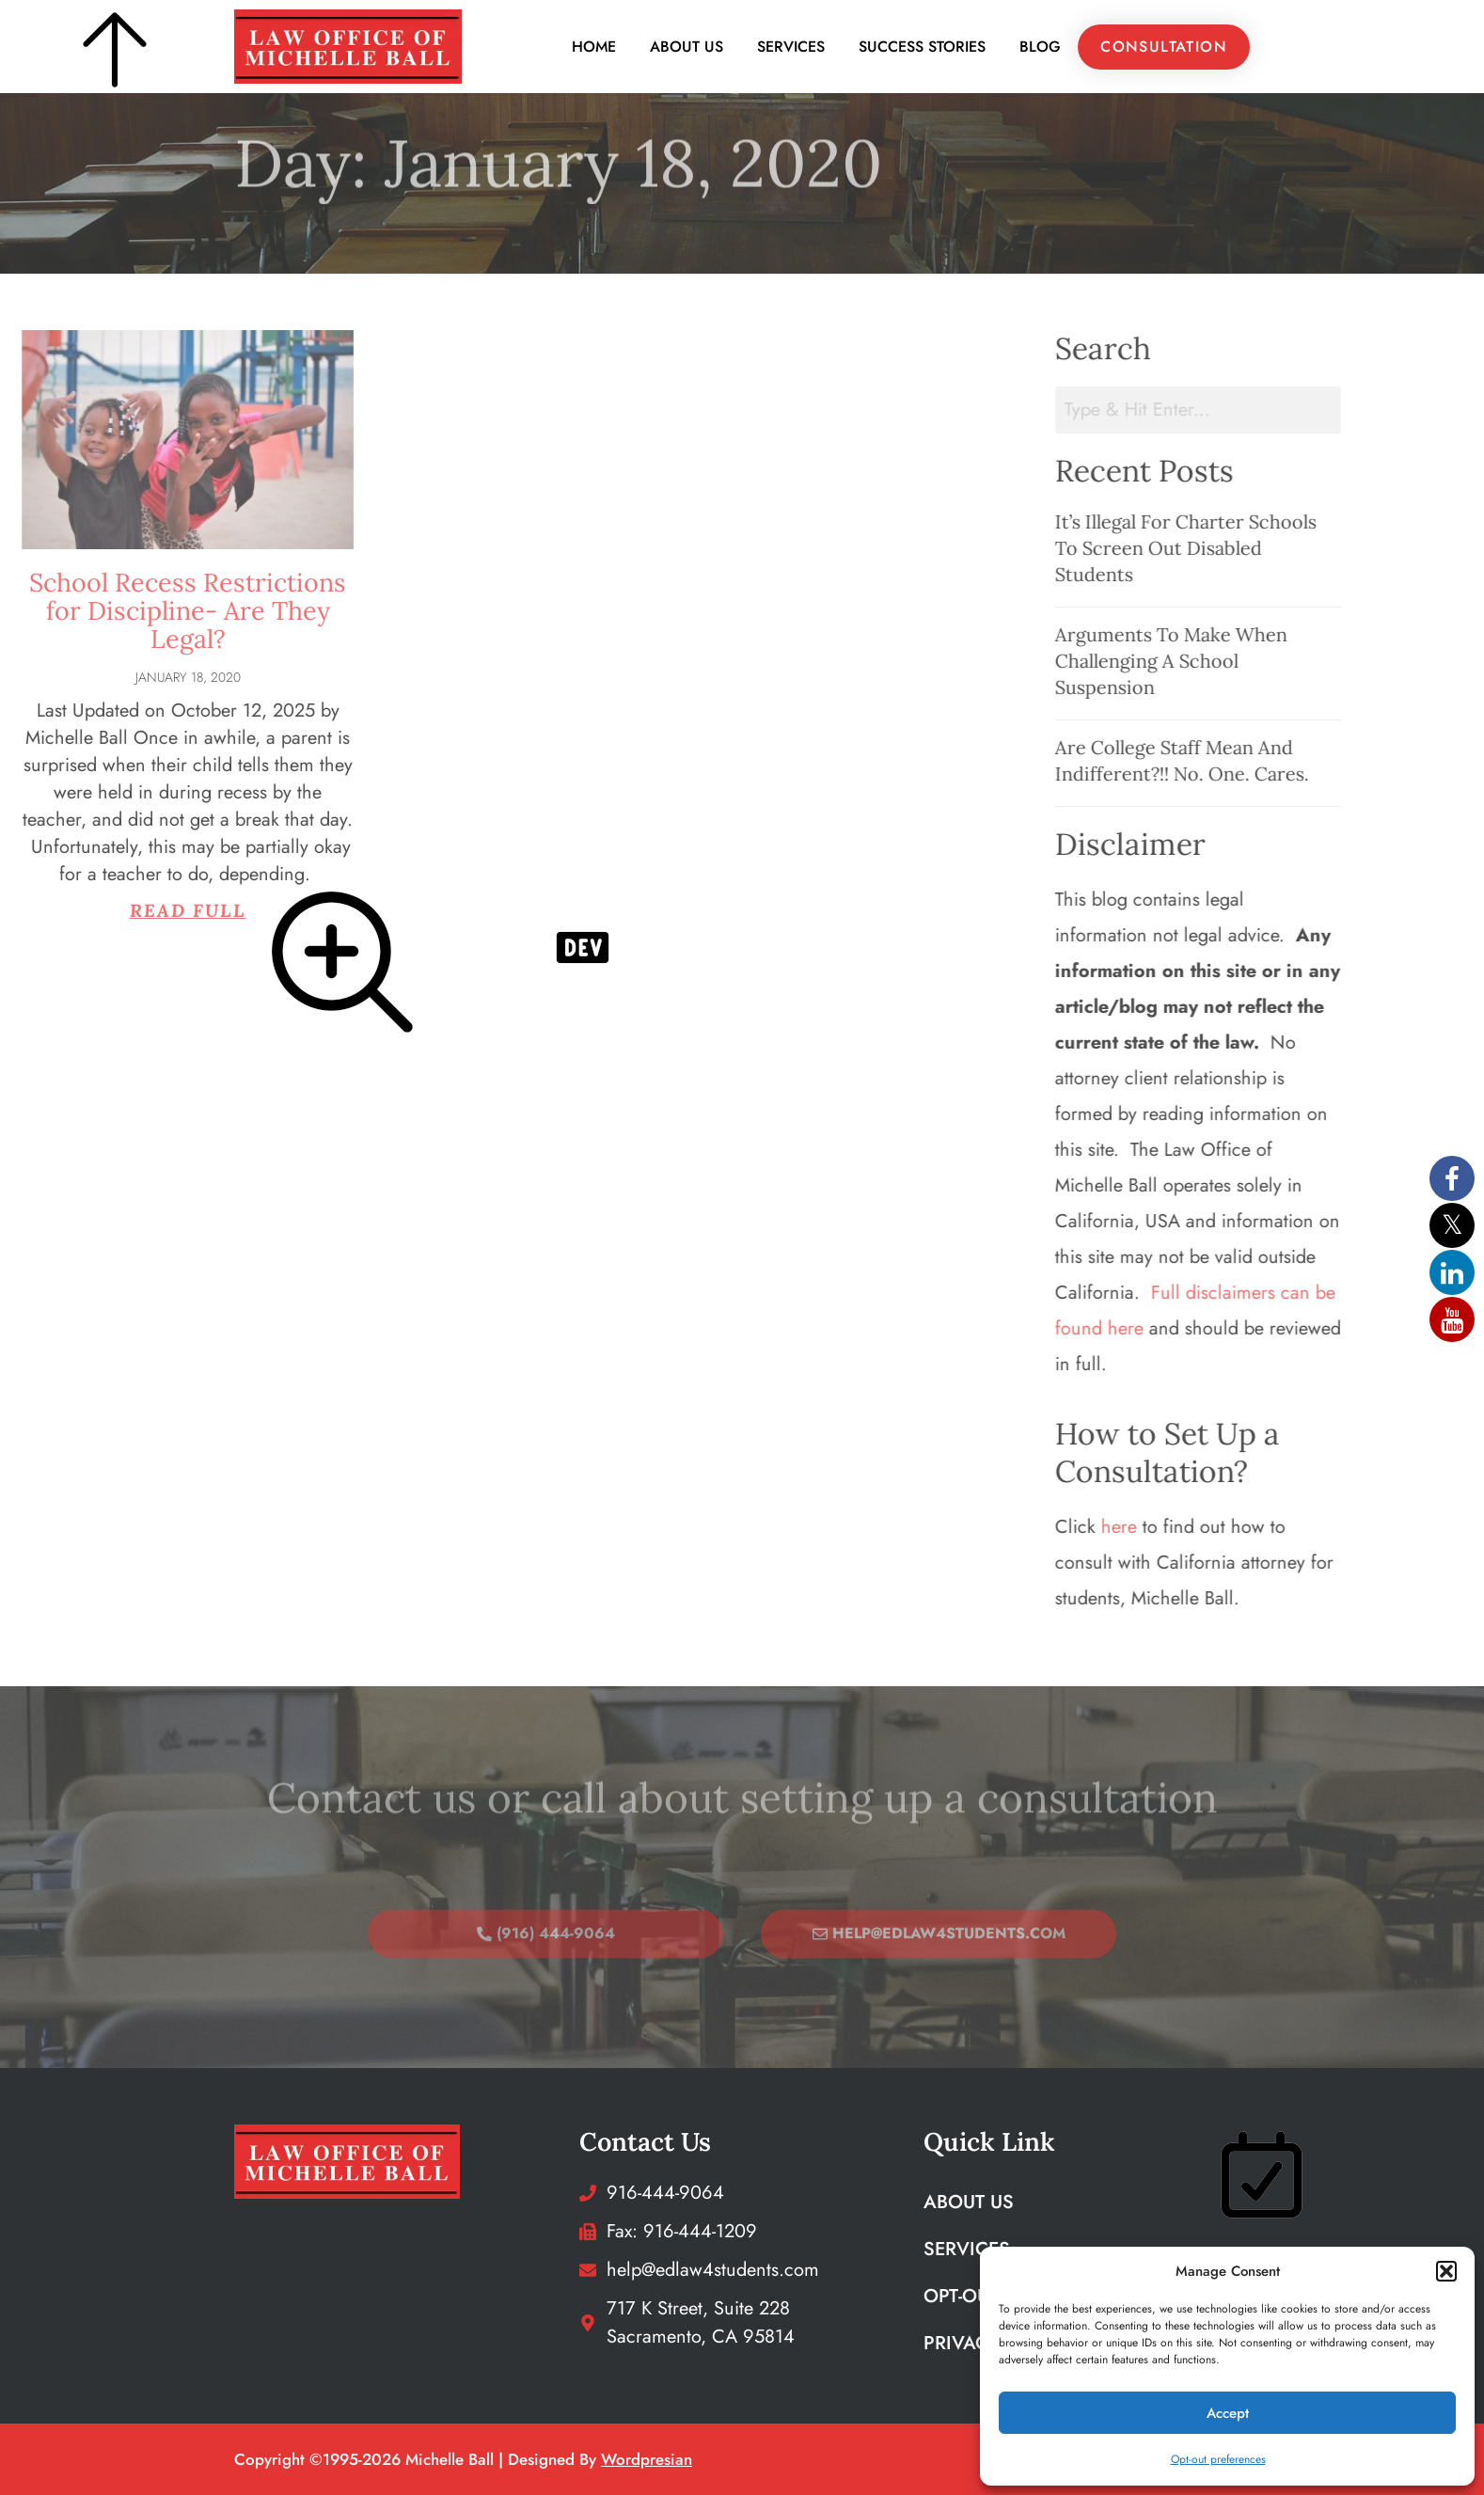 The width and height of the screenshot is (1484, 2495). Describe the element at coordinates (342, 962) in the screenshot. I see `zoom in on content` at that location.